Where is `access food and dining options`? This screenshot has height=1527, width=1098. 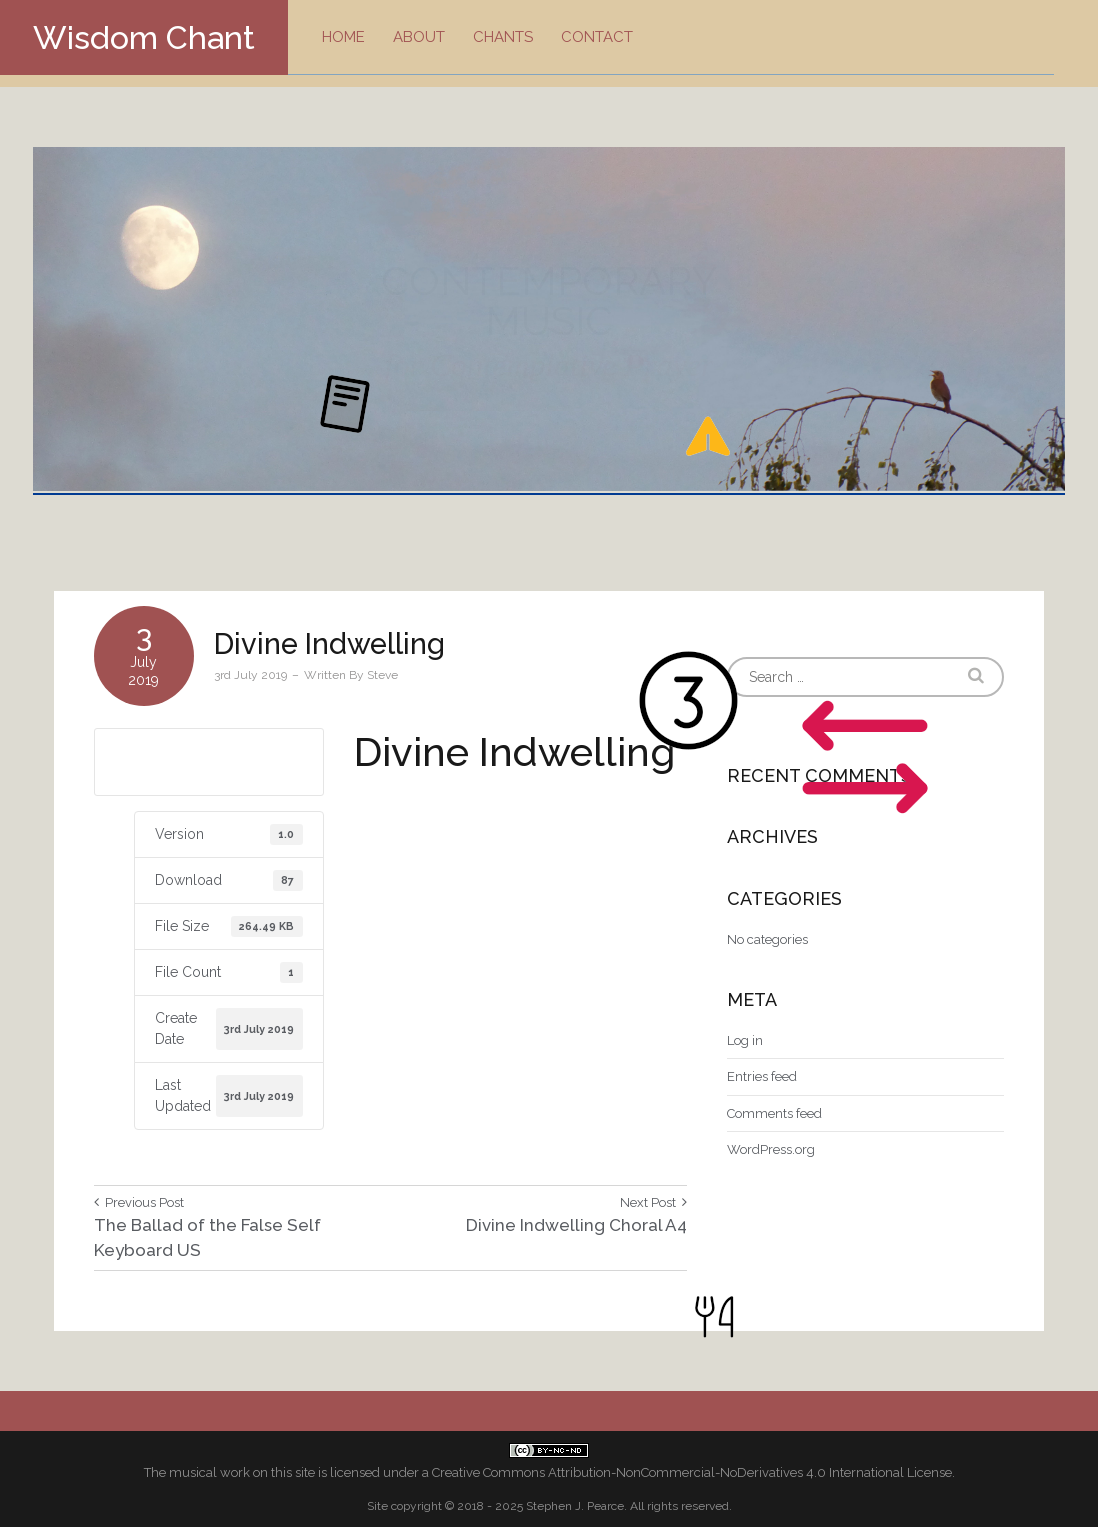 access food and dining options is located at coordinates (715, 1316).